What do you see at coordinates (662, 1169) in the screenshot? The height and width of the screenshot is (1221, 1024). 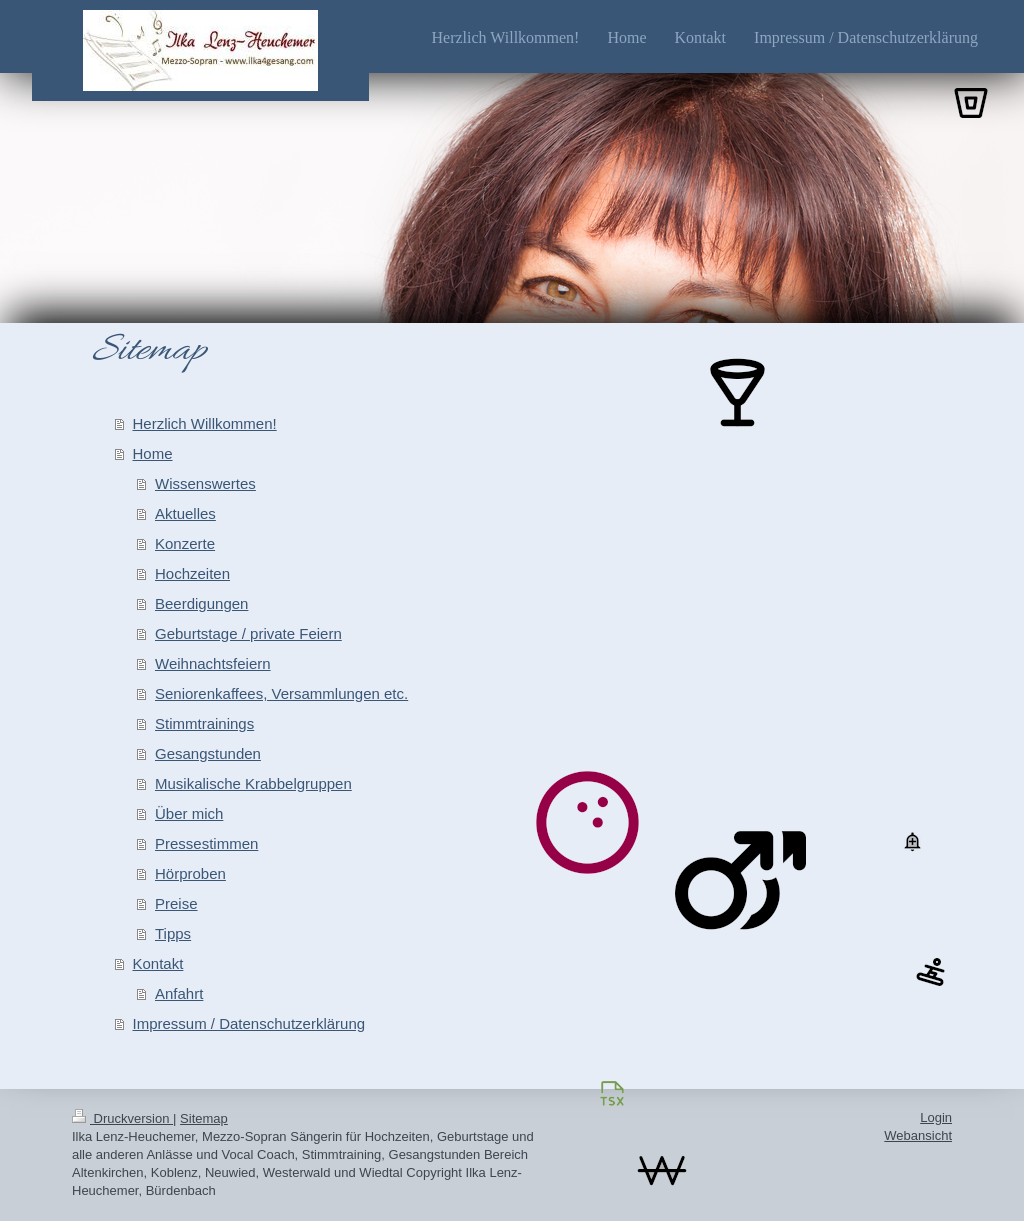 I see `indicates south korean won currency` at bounding box center [662, 1169].